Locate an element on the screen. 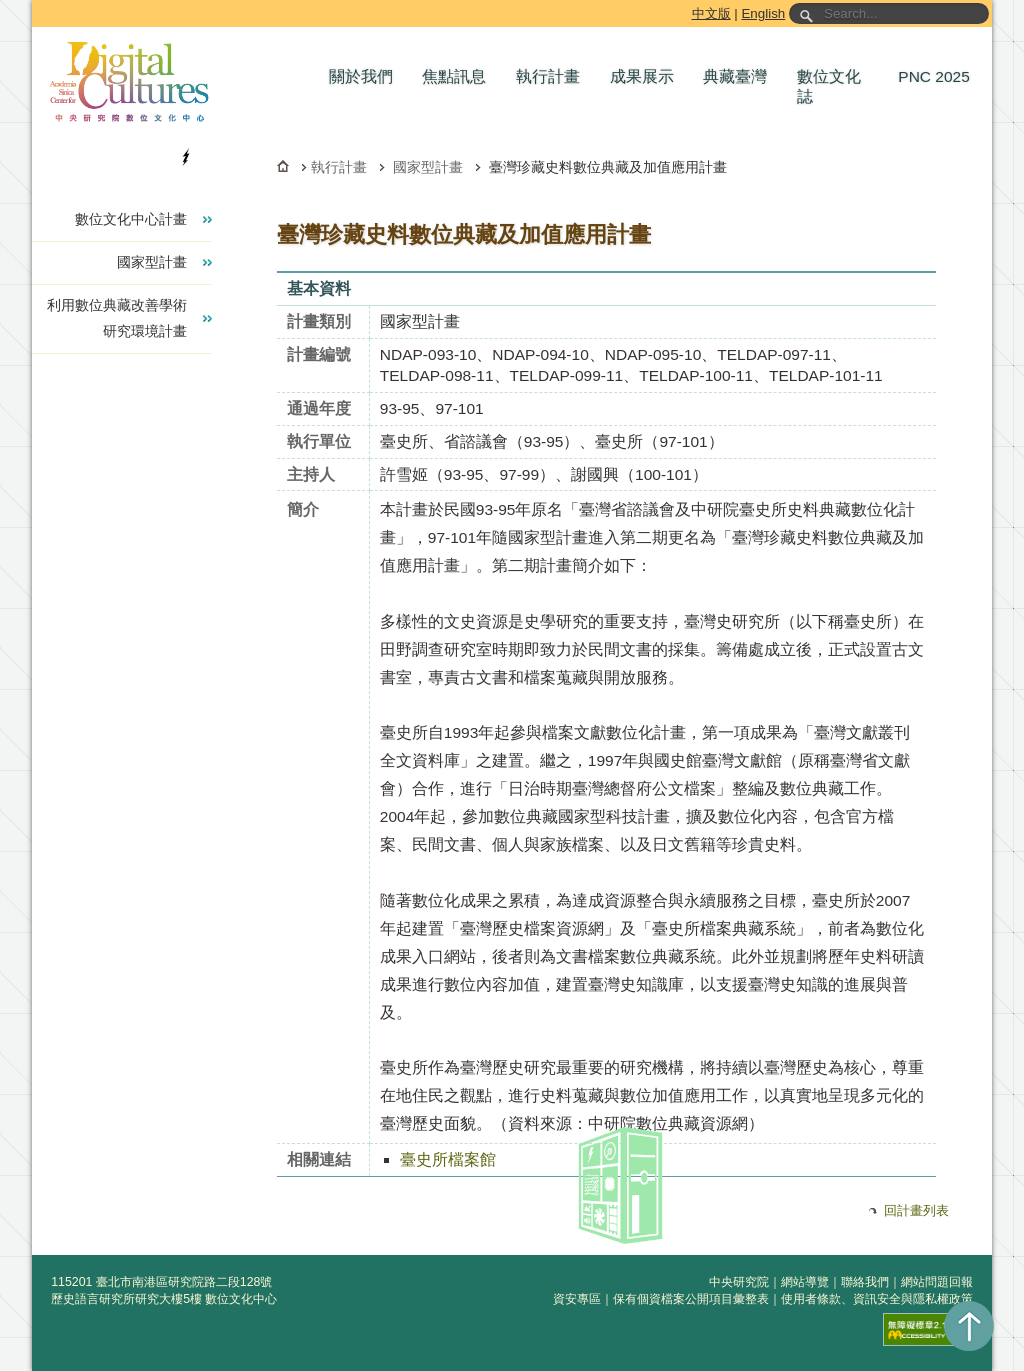 The height and width of the screenshot is (1371, 1024). visit PCGamingWiki website is located at coordinates (620, 1185).